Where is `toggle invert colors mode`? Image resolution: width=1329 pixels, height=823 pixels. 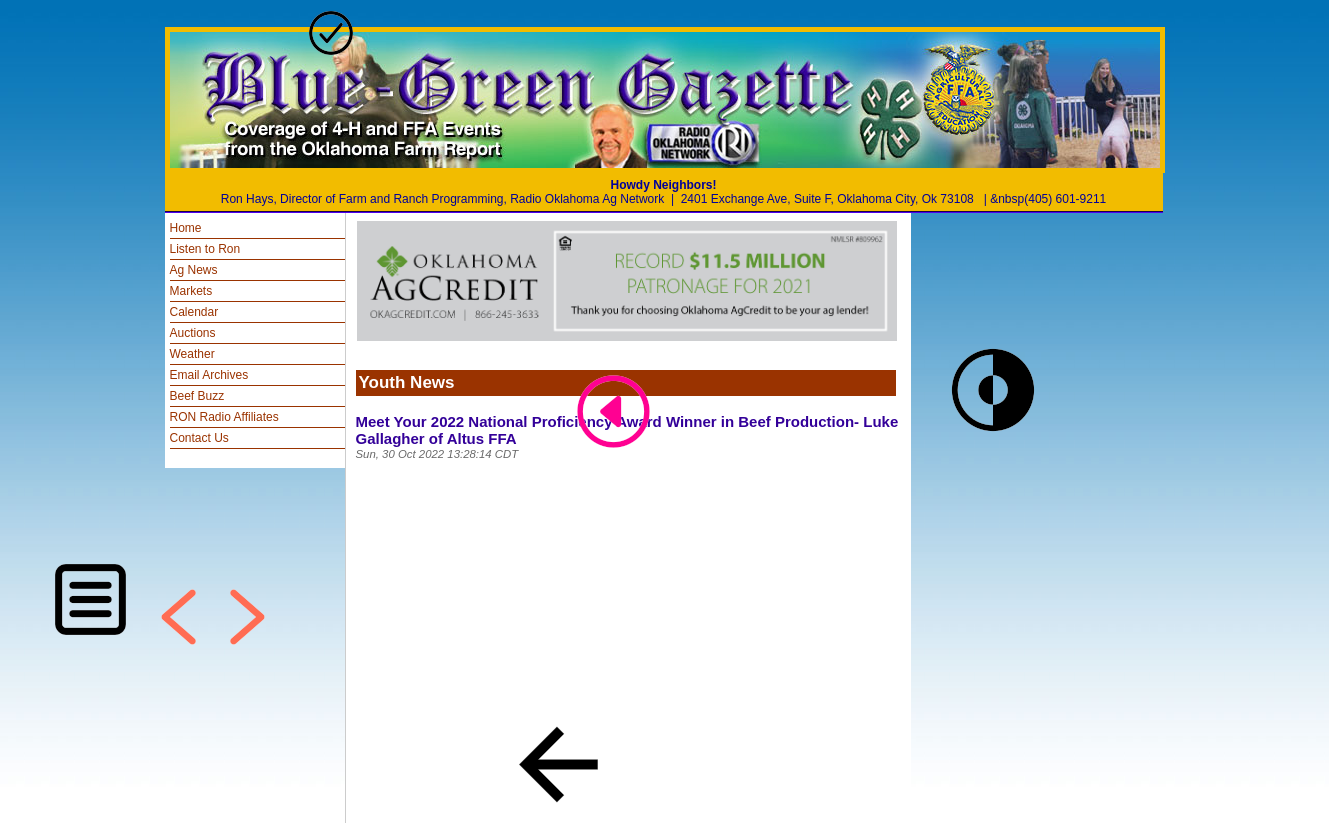
toggle invert colors mode is located at coordinates (993, 390).